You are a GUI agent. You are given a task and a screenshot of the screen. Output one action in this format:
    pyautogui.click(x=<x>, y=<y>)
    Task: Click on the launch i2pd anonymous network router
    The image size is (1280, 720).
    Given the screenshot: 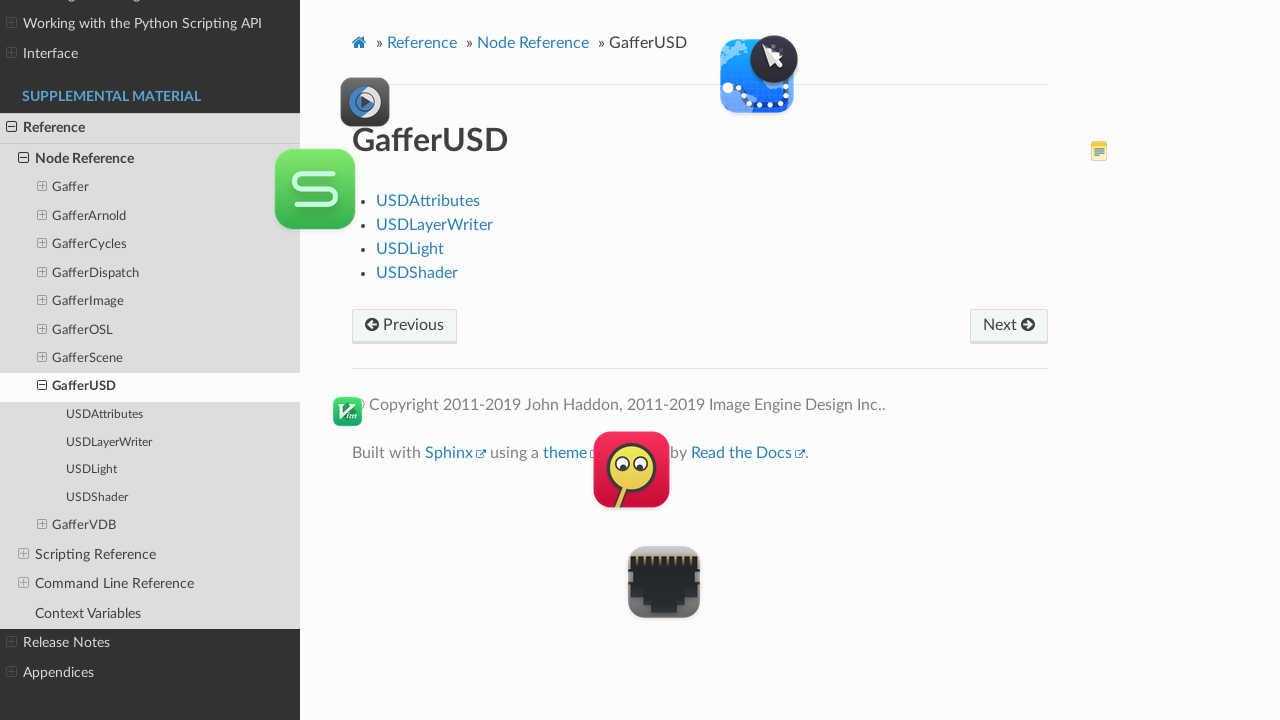 What is the action you would take?
    pyautogui.click(x=631, y=469)
    